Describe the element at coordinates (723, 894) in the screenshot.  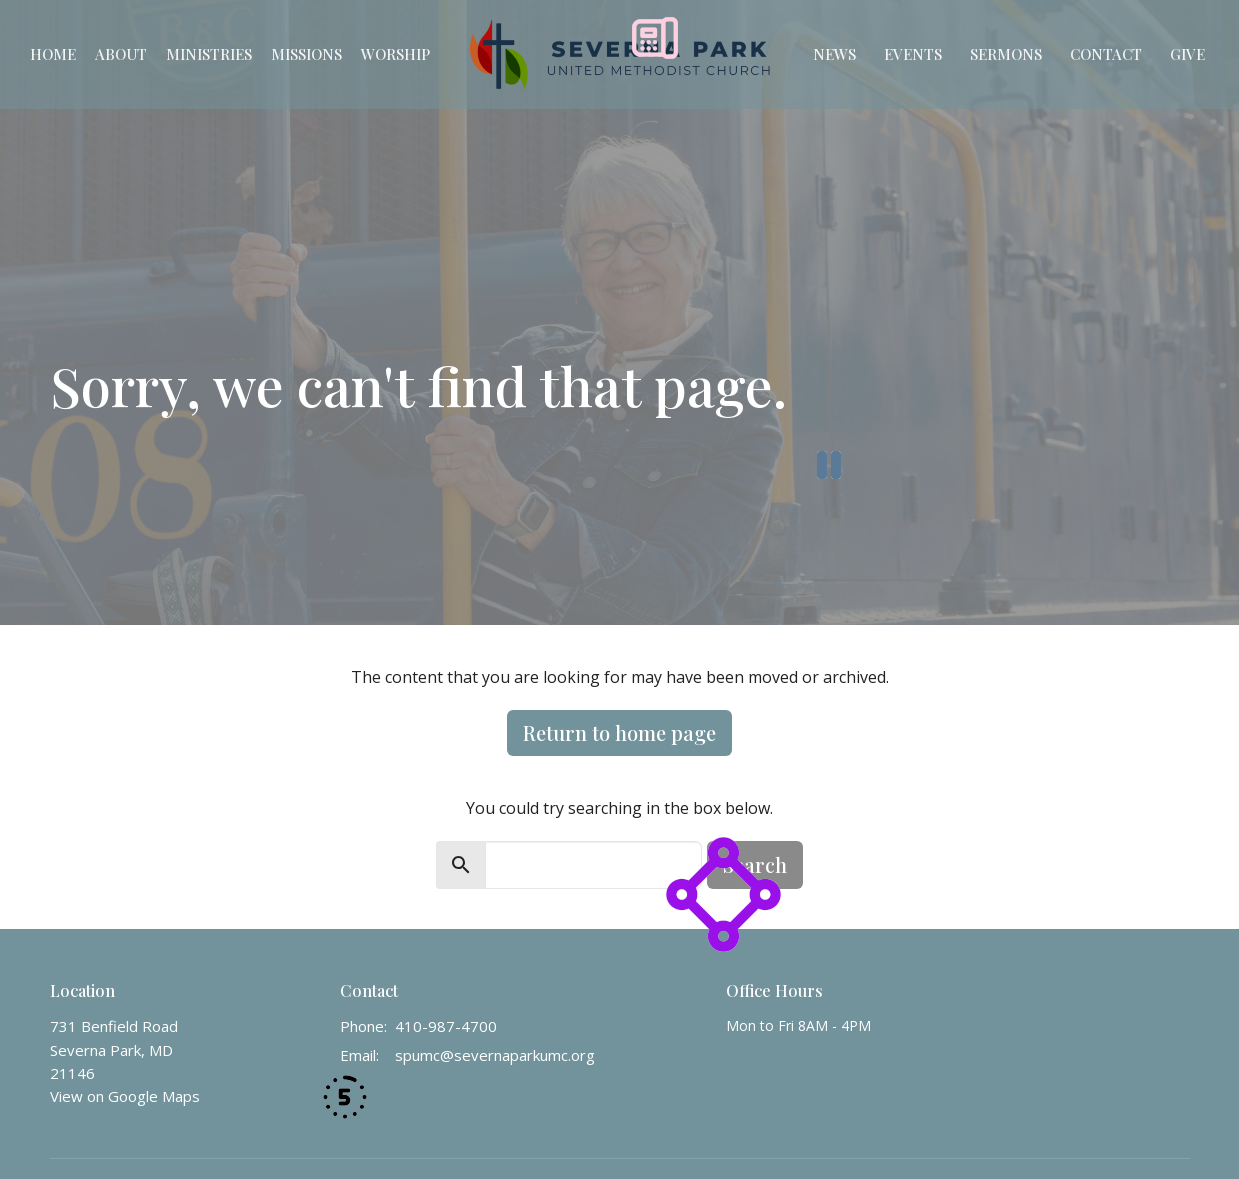
I see `view ring network topology` at that location.